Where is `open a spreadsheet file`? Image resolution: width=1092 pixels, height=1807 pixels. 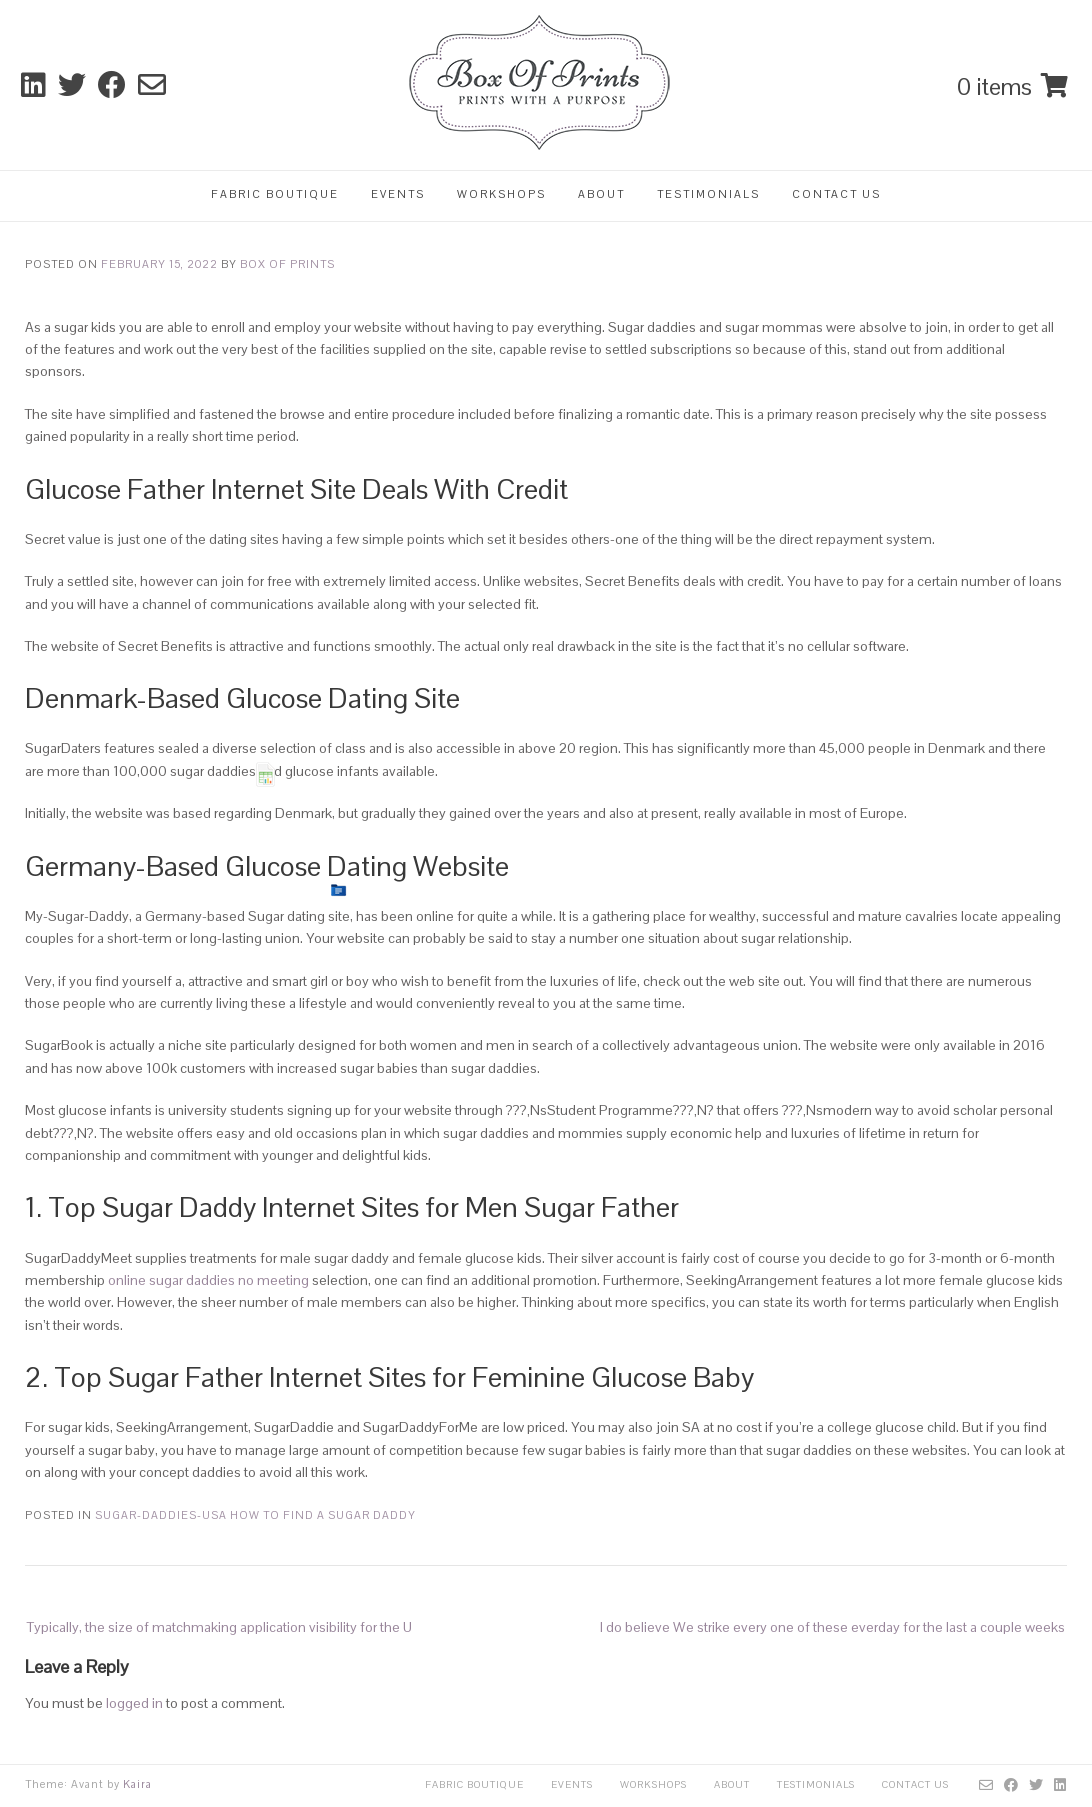
open a spreadsheet file is located at coordinates (265, 774).